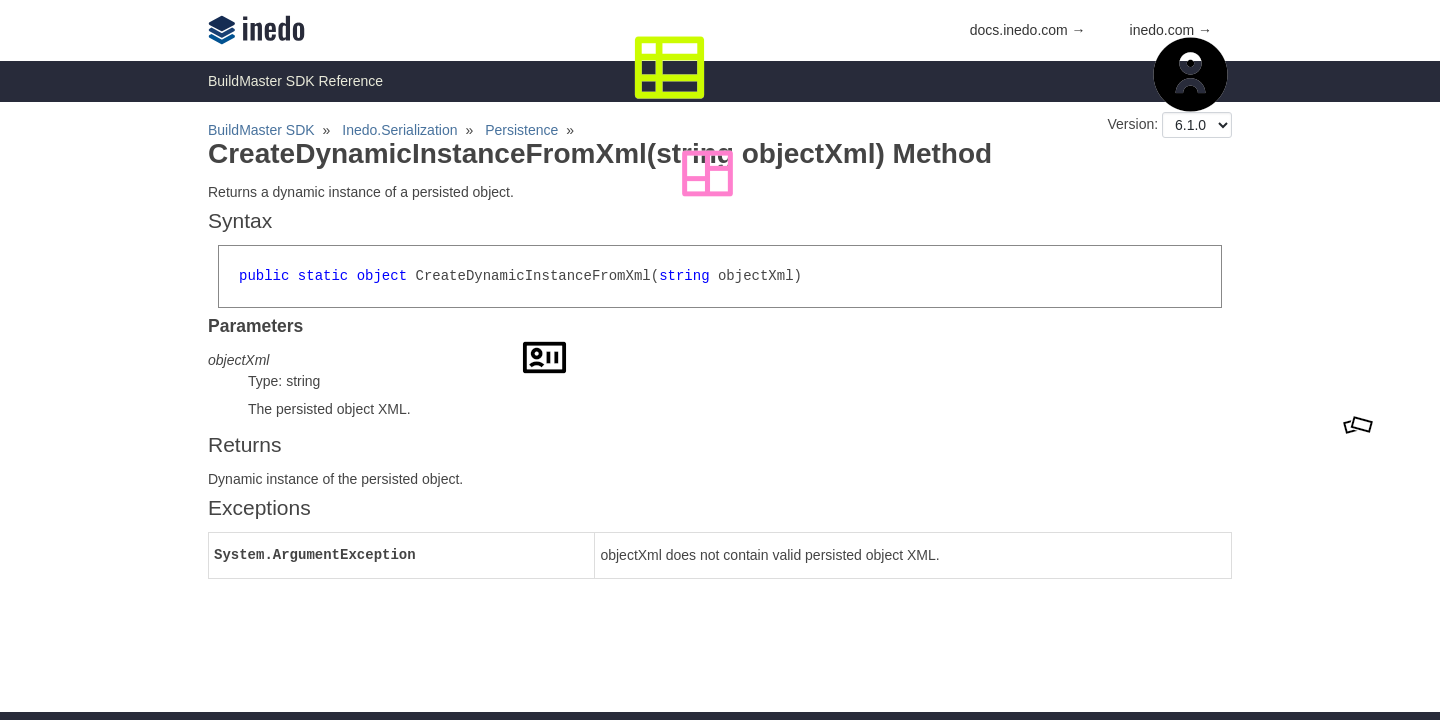  I want to click on switch to table view, so click(669, 67).